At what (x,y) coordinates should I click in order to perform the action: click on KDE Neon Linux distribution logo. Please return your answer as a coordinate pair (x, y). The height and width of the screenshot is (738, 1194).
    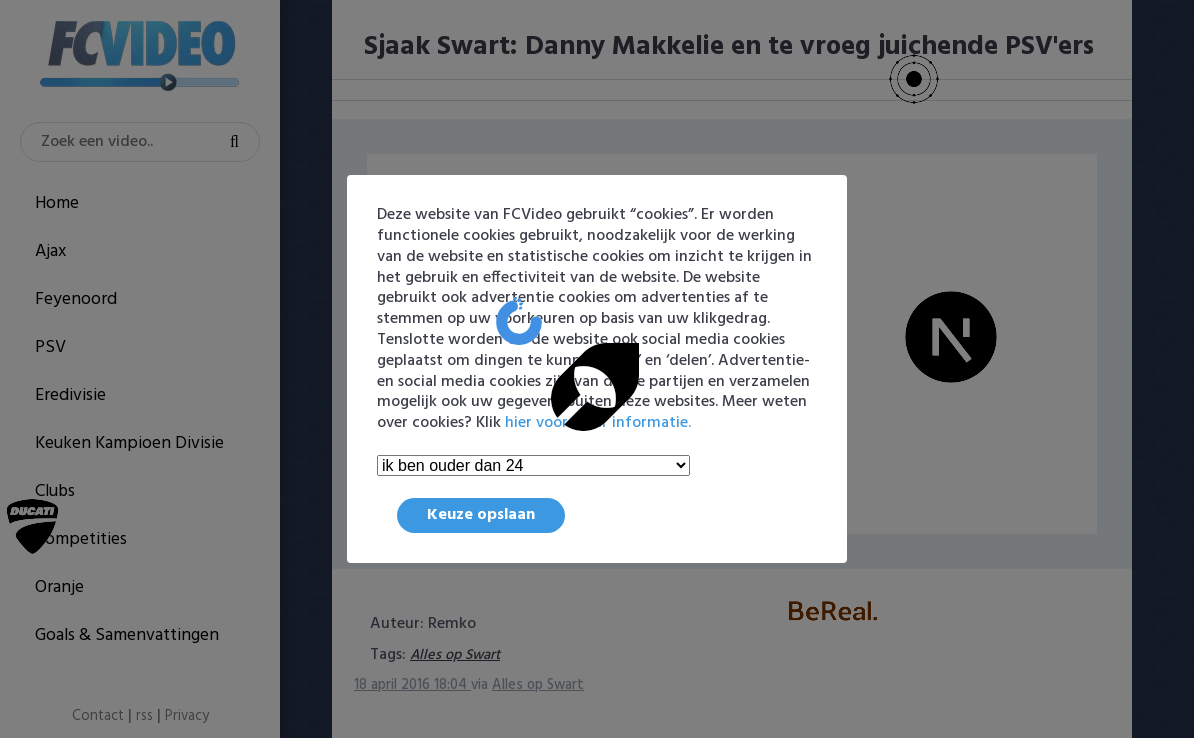
    Looking at the image, I should click on (914, 79).